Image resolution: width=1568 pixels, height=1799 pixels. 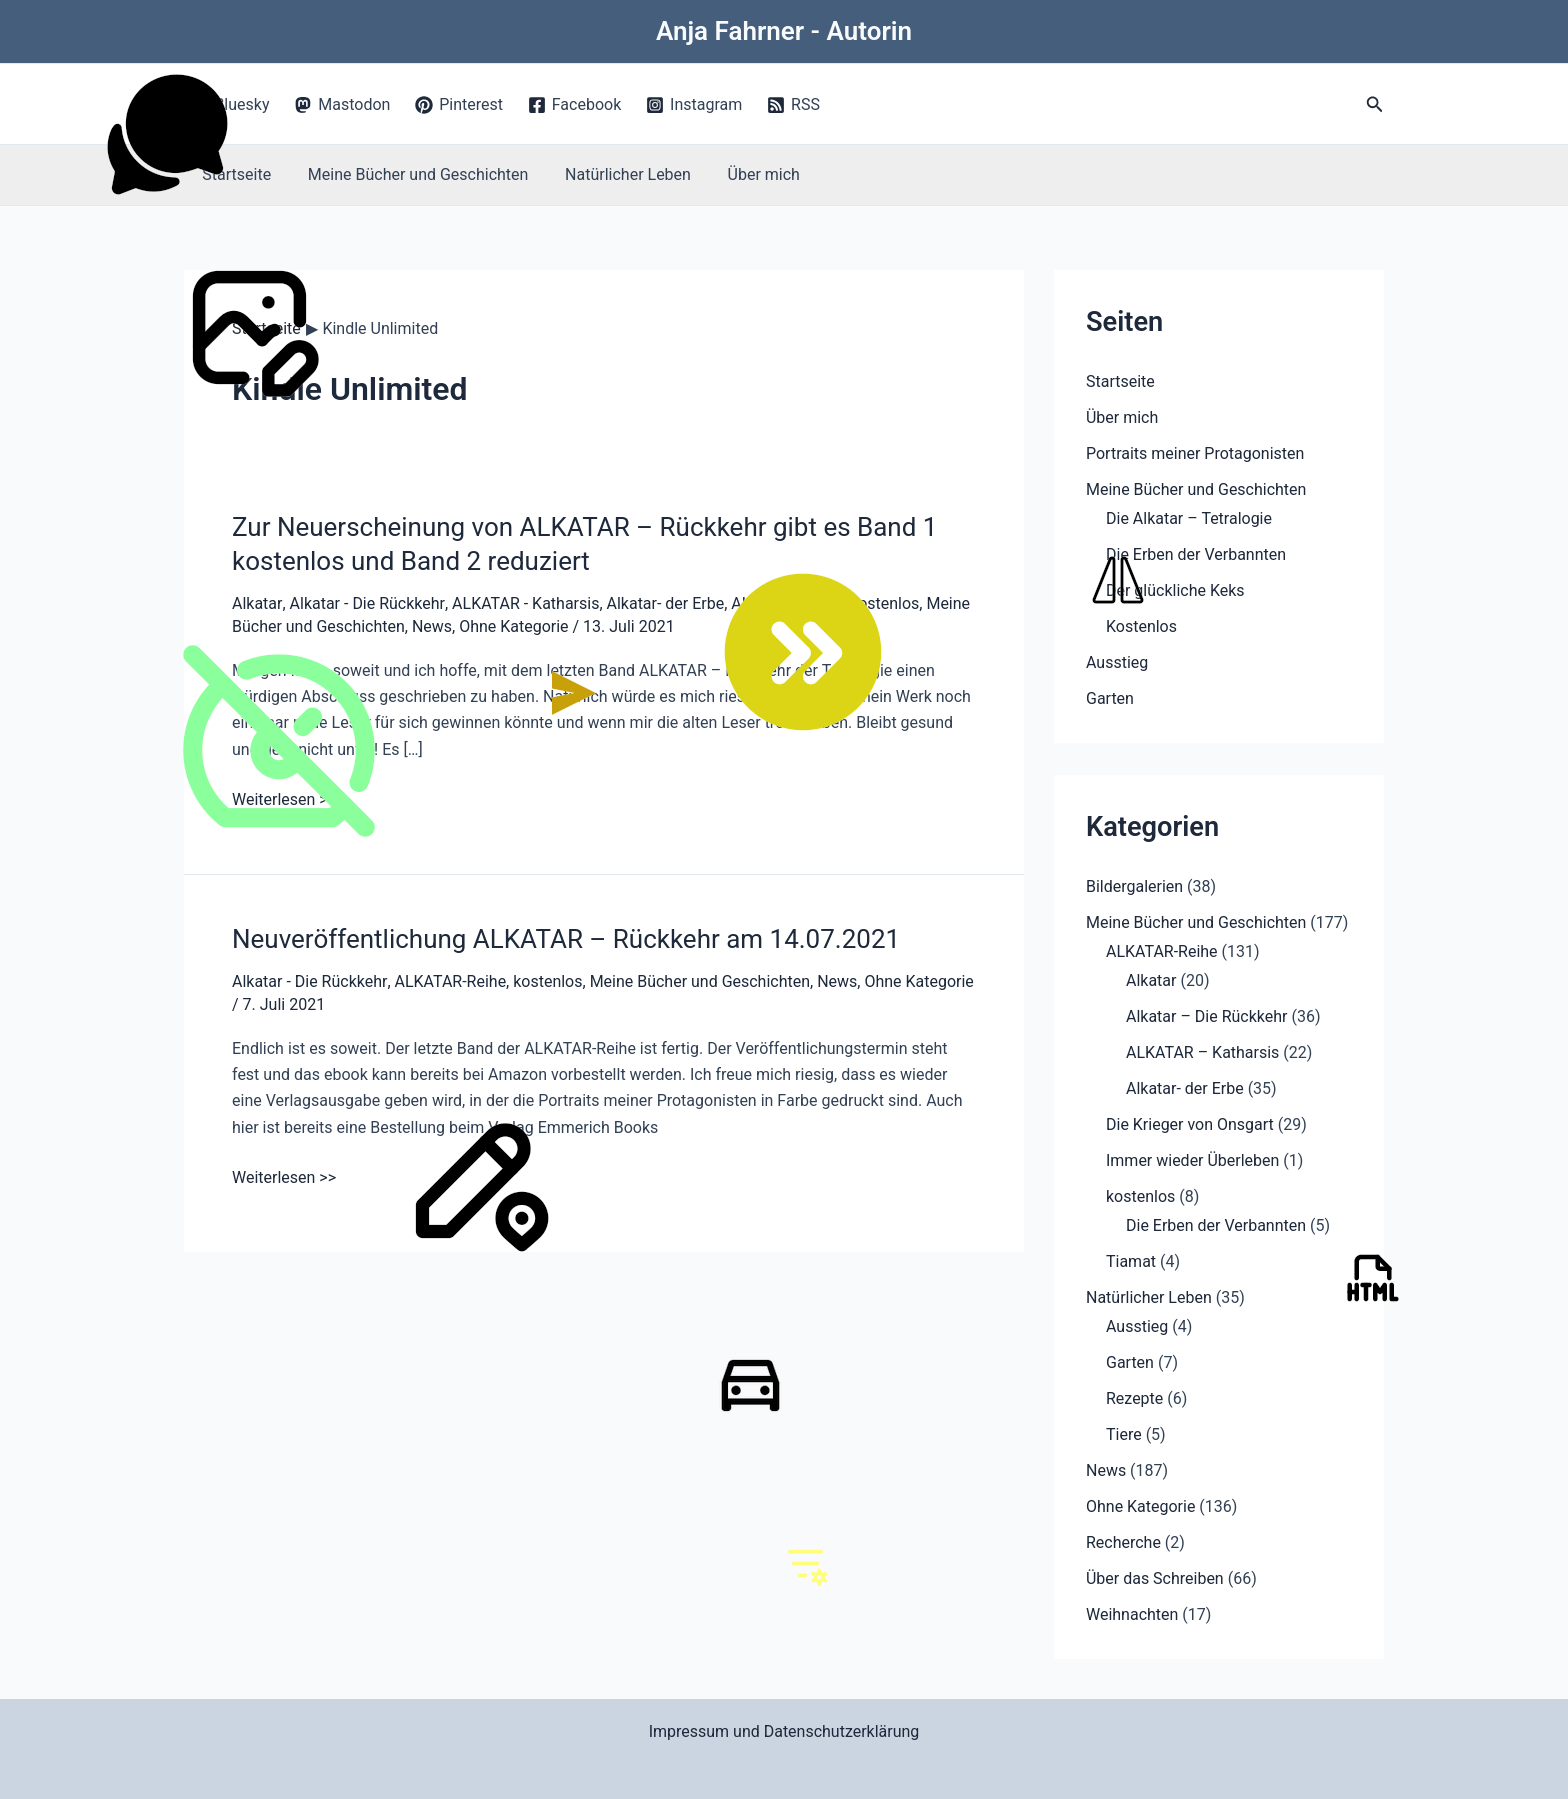 I want to click on flip image horizontally, so click(x=1118, y=582).